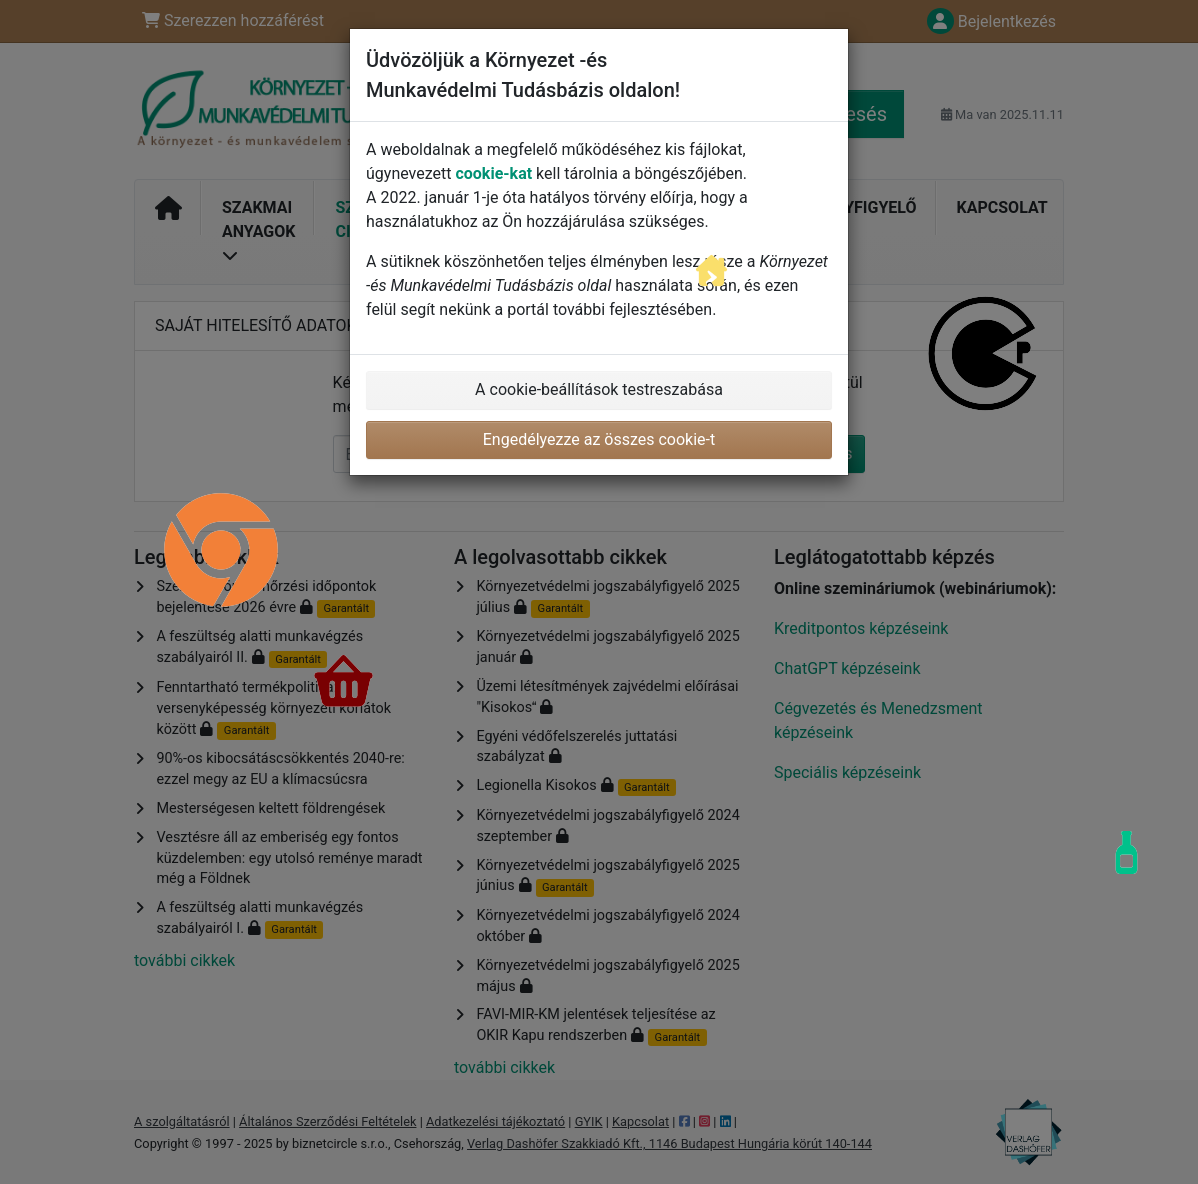 The height and width of the screenshot is (1184, 1198). What do you see at coordinates (982, 353) in the screenshot?
I see `codiepie brand logo` at bounding box center [982, 353].